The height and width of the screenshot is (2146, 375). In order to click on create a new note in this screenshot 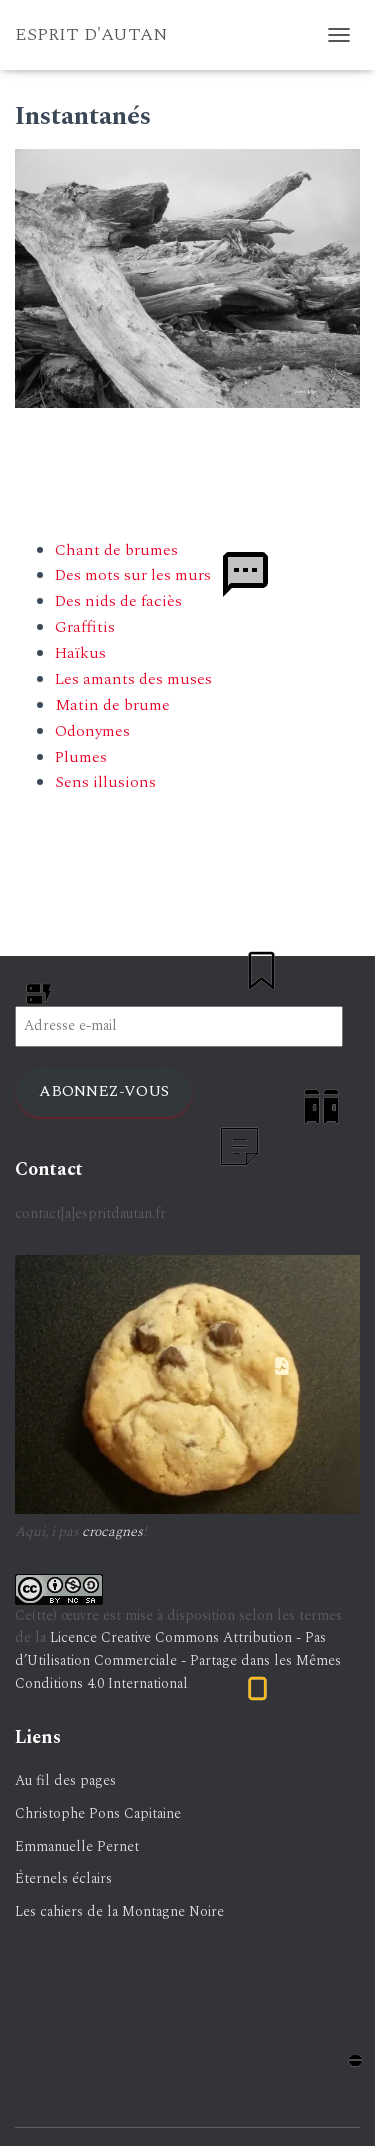, I will do `click(239, 1146)`.